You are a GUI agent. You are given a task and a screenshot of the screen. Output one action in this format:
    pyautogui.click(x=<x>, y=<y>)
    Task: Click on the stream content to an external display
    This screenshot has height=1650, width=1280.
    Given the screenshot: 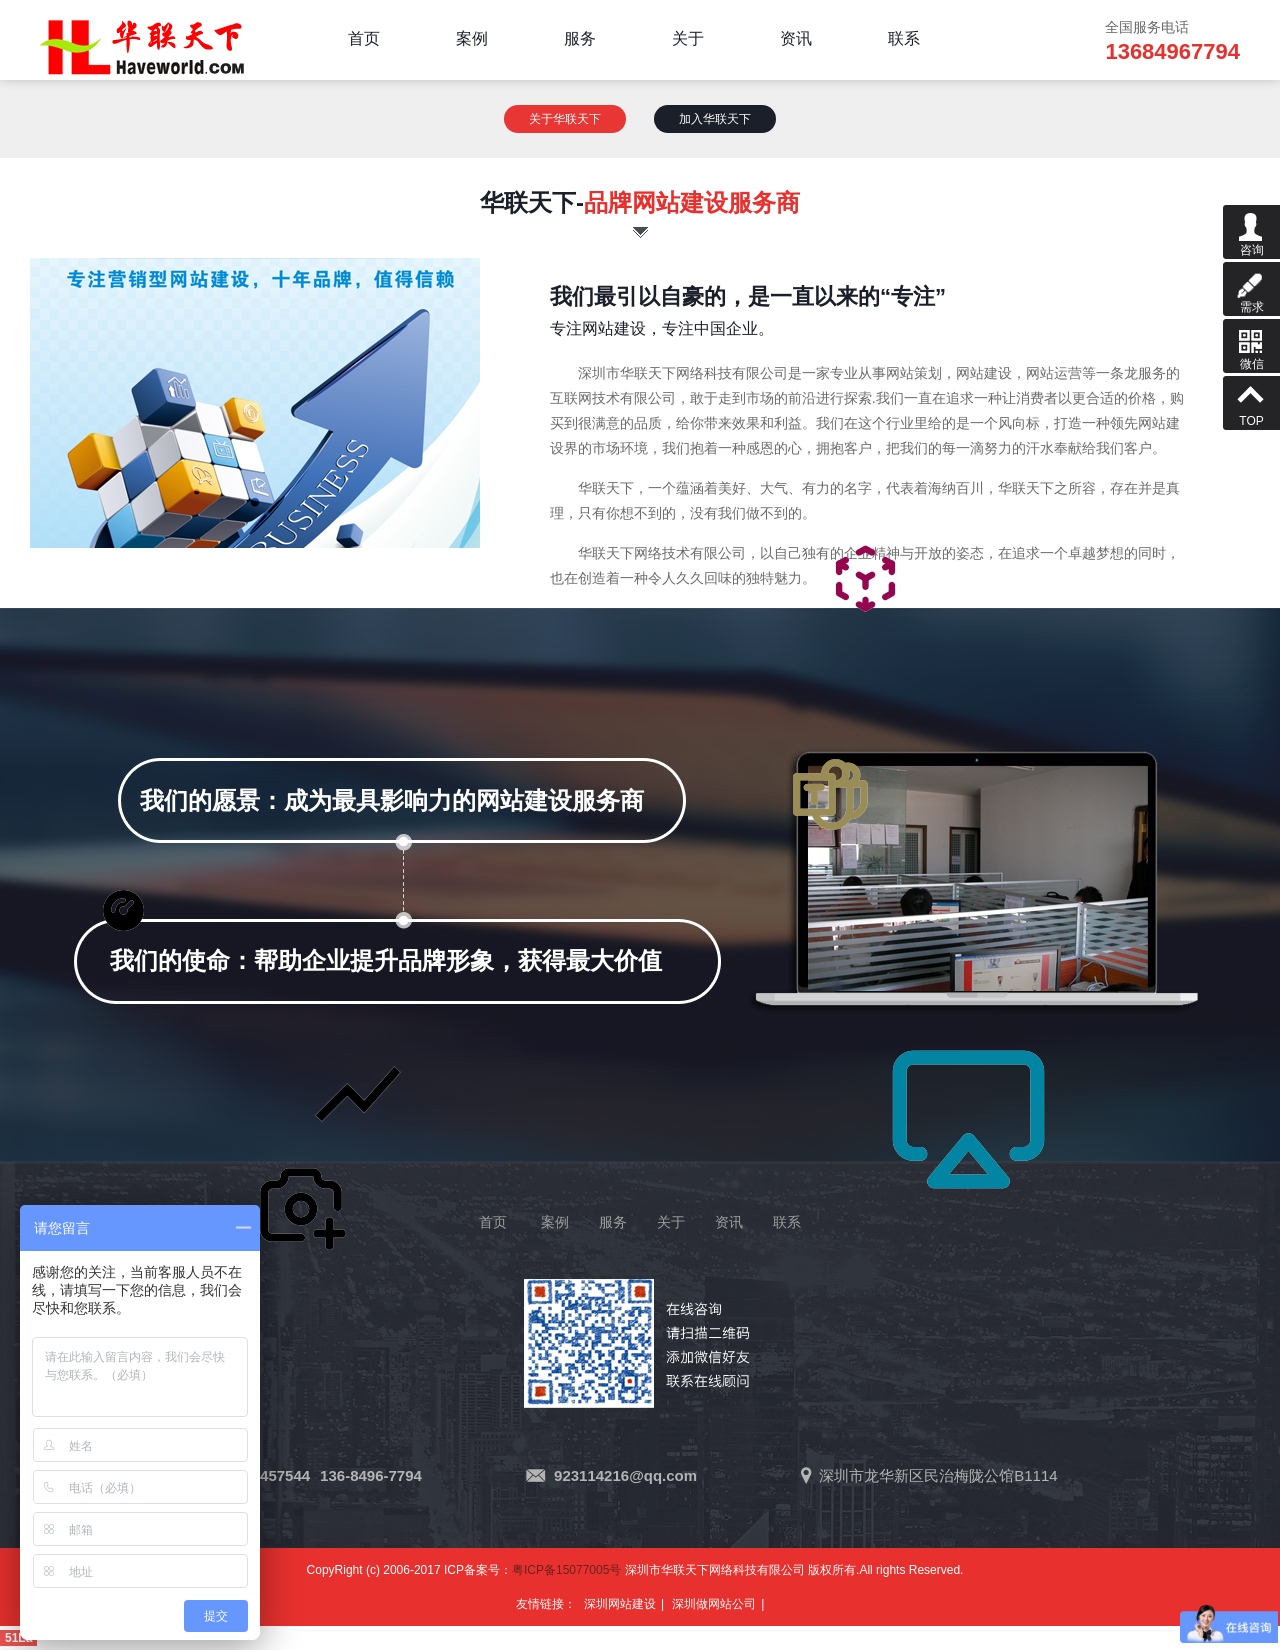 What is the action you would take?
    pyautogui.click(x=968, y=1119)
    